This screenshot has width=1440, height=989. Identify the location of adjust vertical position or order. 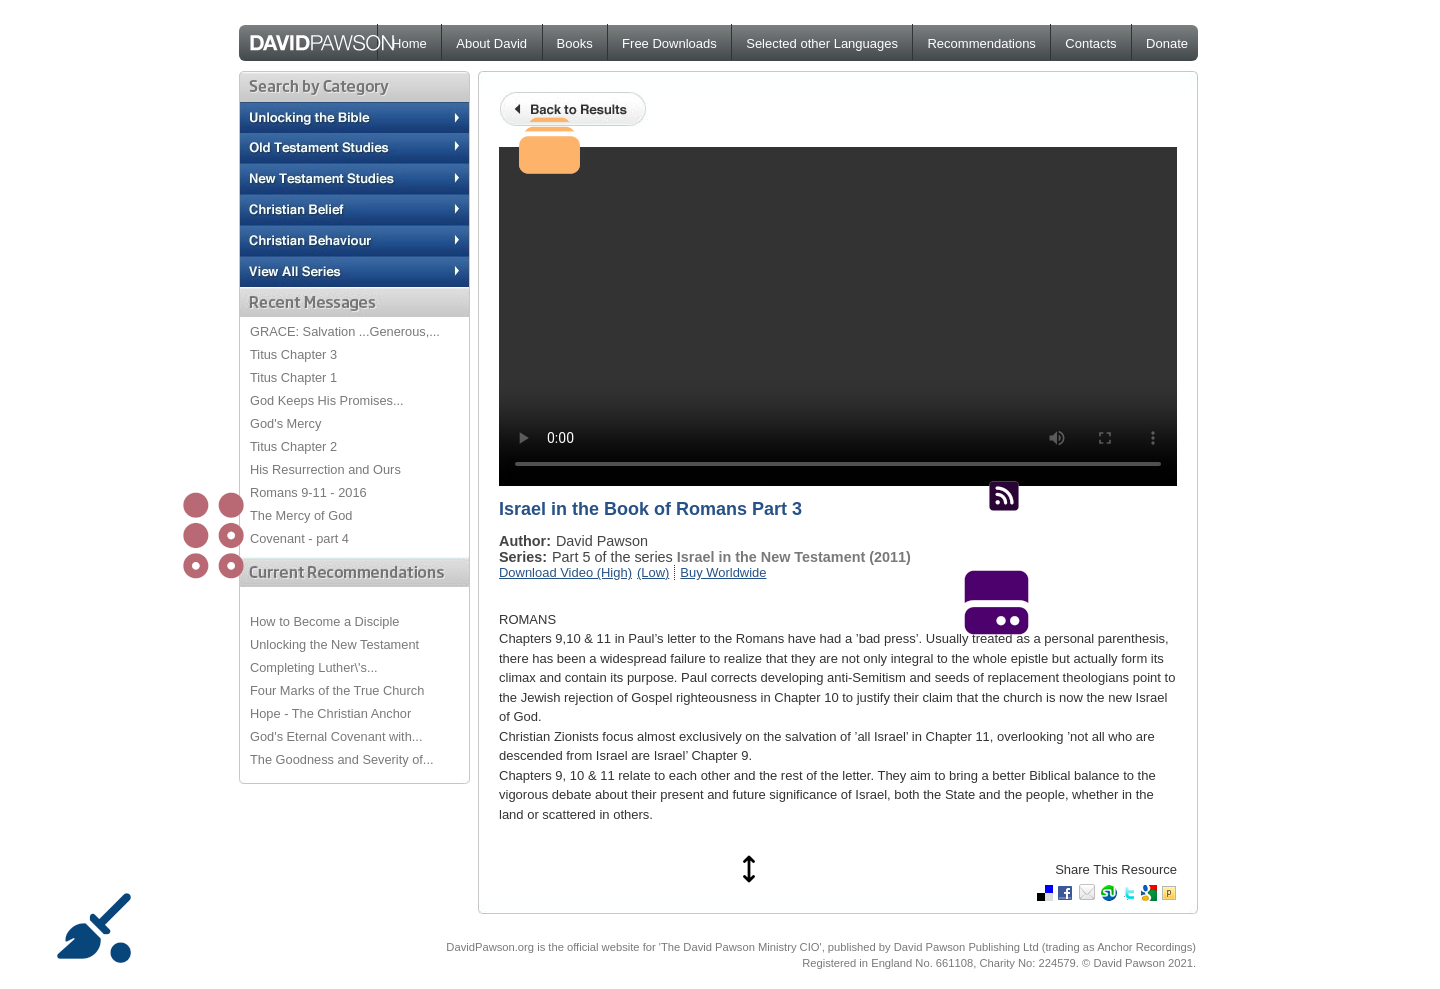
(749, 869).